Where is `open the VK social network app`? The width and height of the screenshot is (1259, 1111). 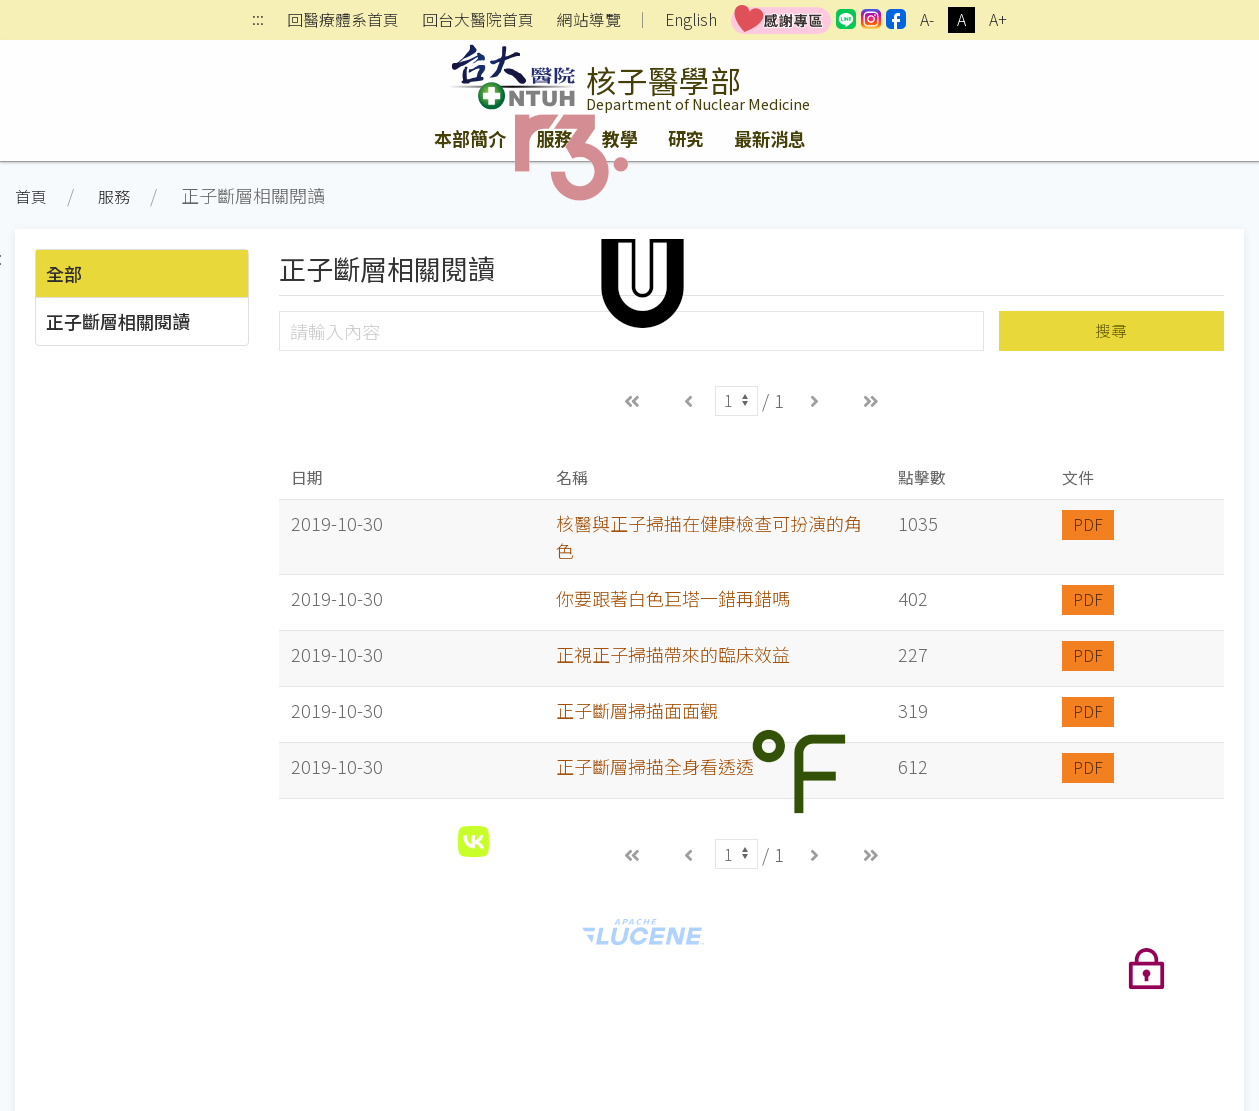
open the VK social network app is located at coordinates (473, 841).